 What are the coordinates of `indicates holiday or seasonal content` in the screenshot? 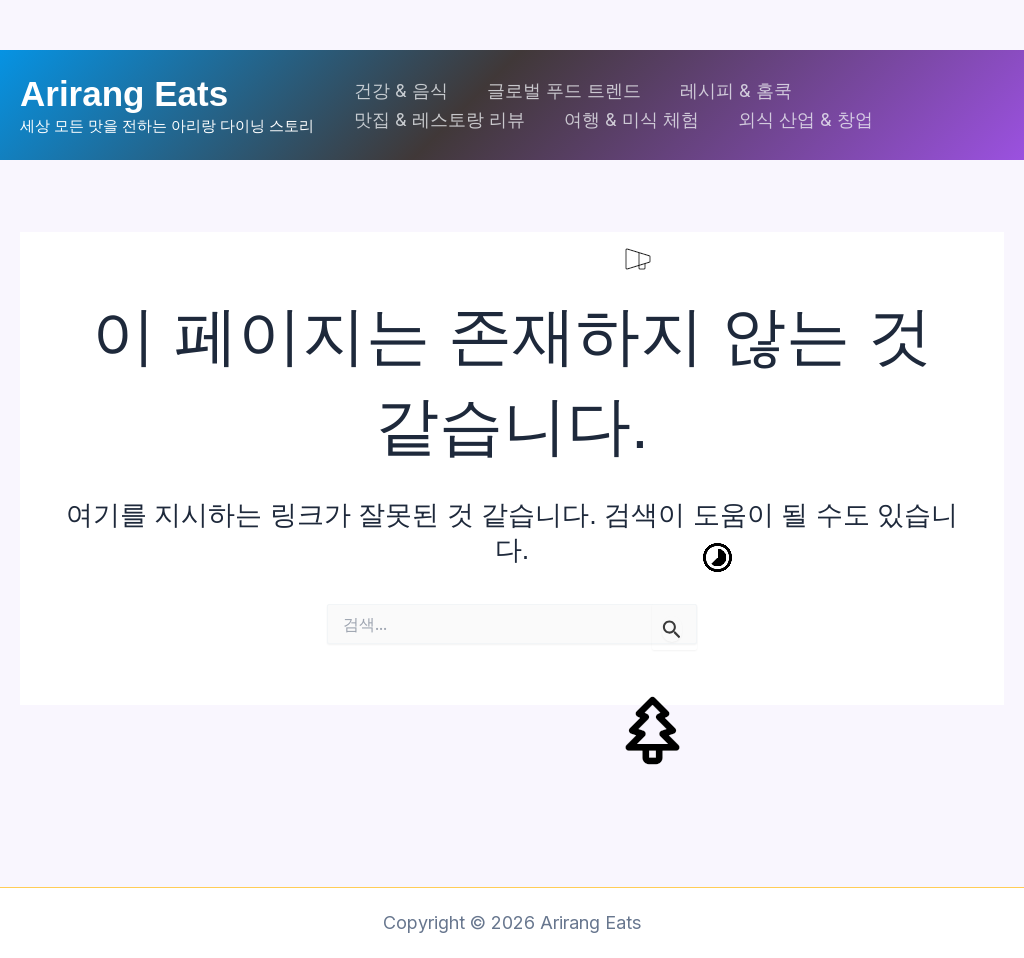 It's located at (652, 730).